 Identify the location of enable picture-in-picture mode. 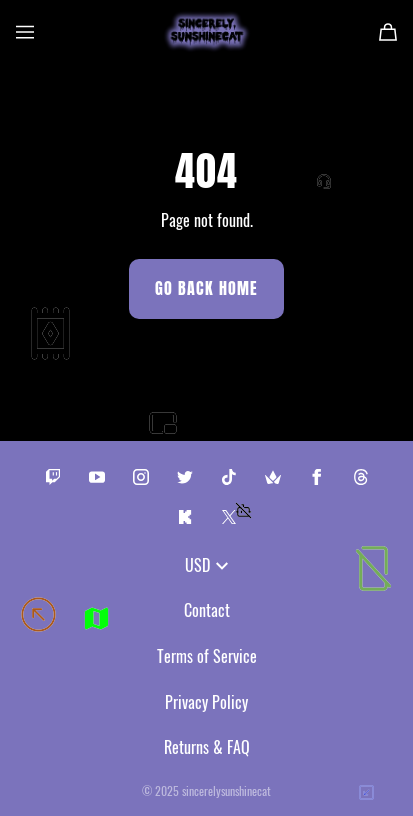
(163, 423).